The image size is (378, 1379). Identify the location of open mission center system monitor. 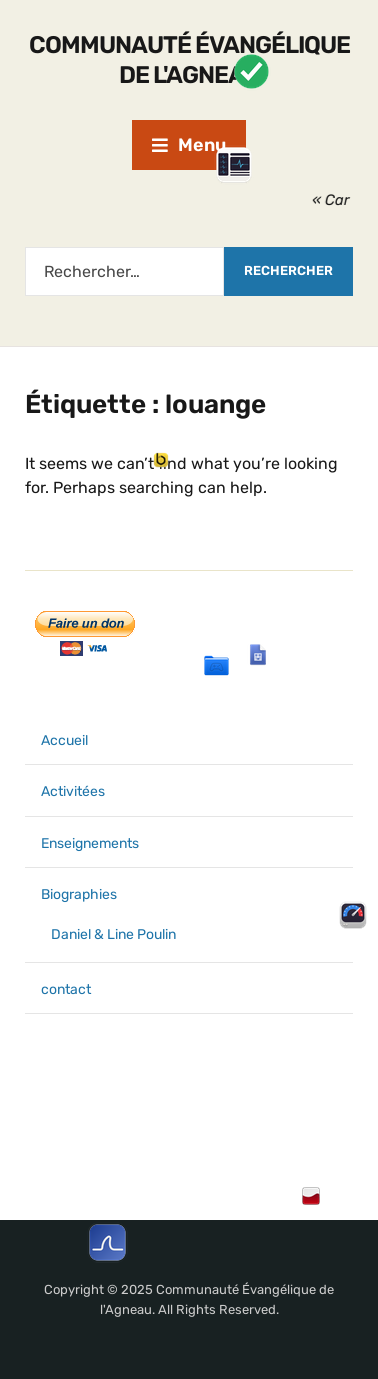
(234, 165).